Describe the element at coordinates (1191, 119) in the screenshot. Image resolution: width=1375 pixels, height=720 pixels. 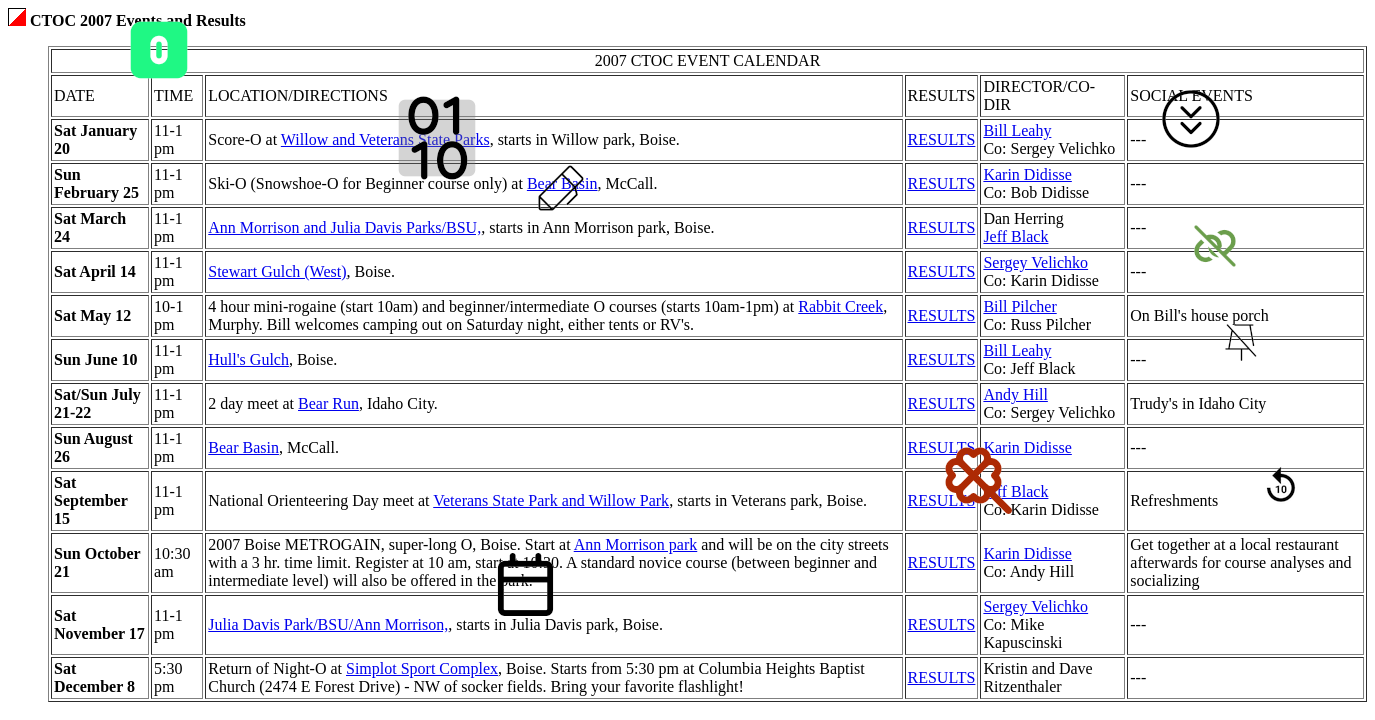
I see `expand to show more content below` at that location.